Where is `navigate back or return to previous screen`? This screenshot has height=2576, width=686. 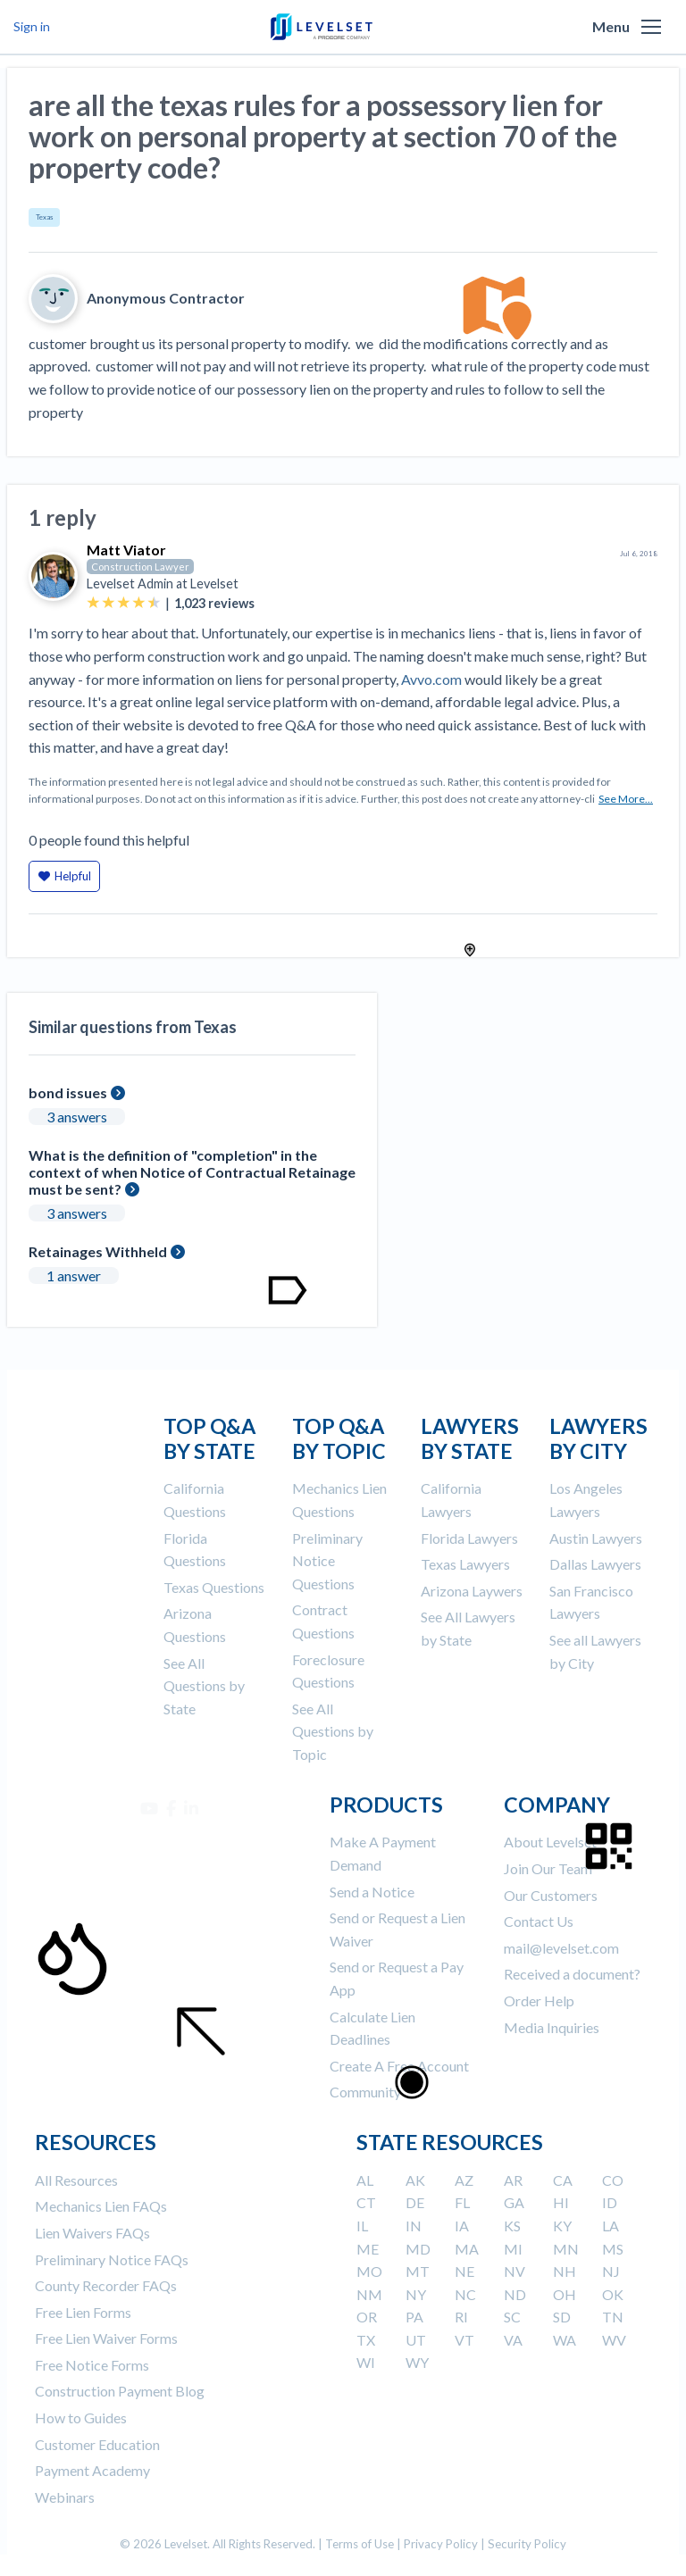 navigate back or return to previous screen is located at coordinates (201, 2031).